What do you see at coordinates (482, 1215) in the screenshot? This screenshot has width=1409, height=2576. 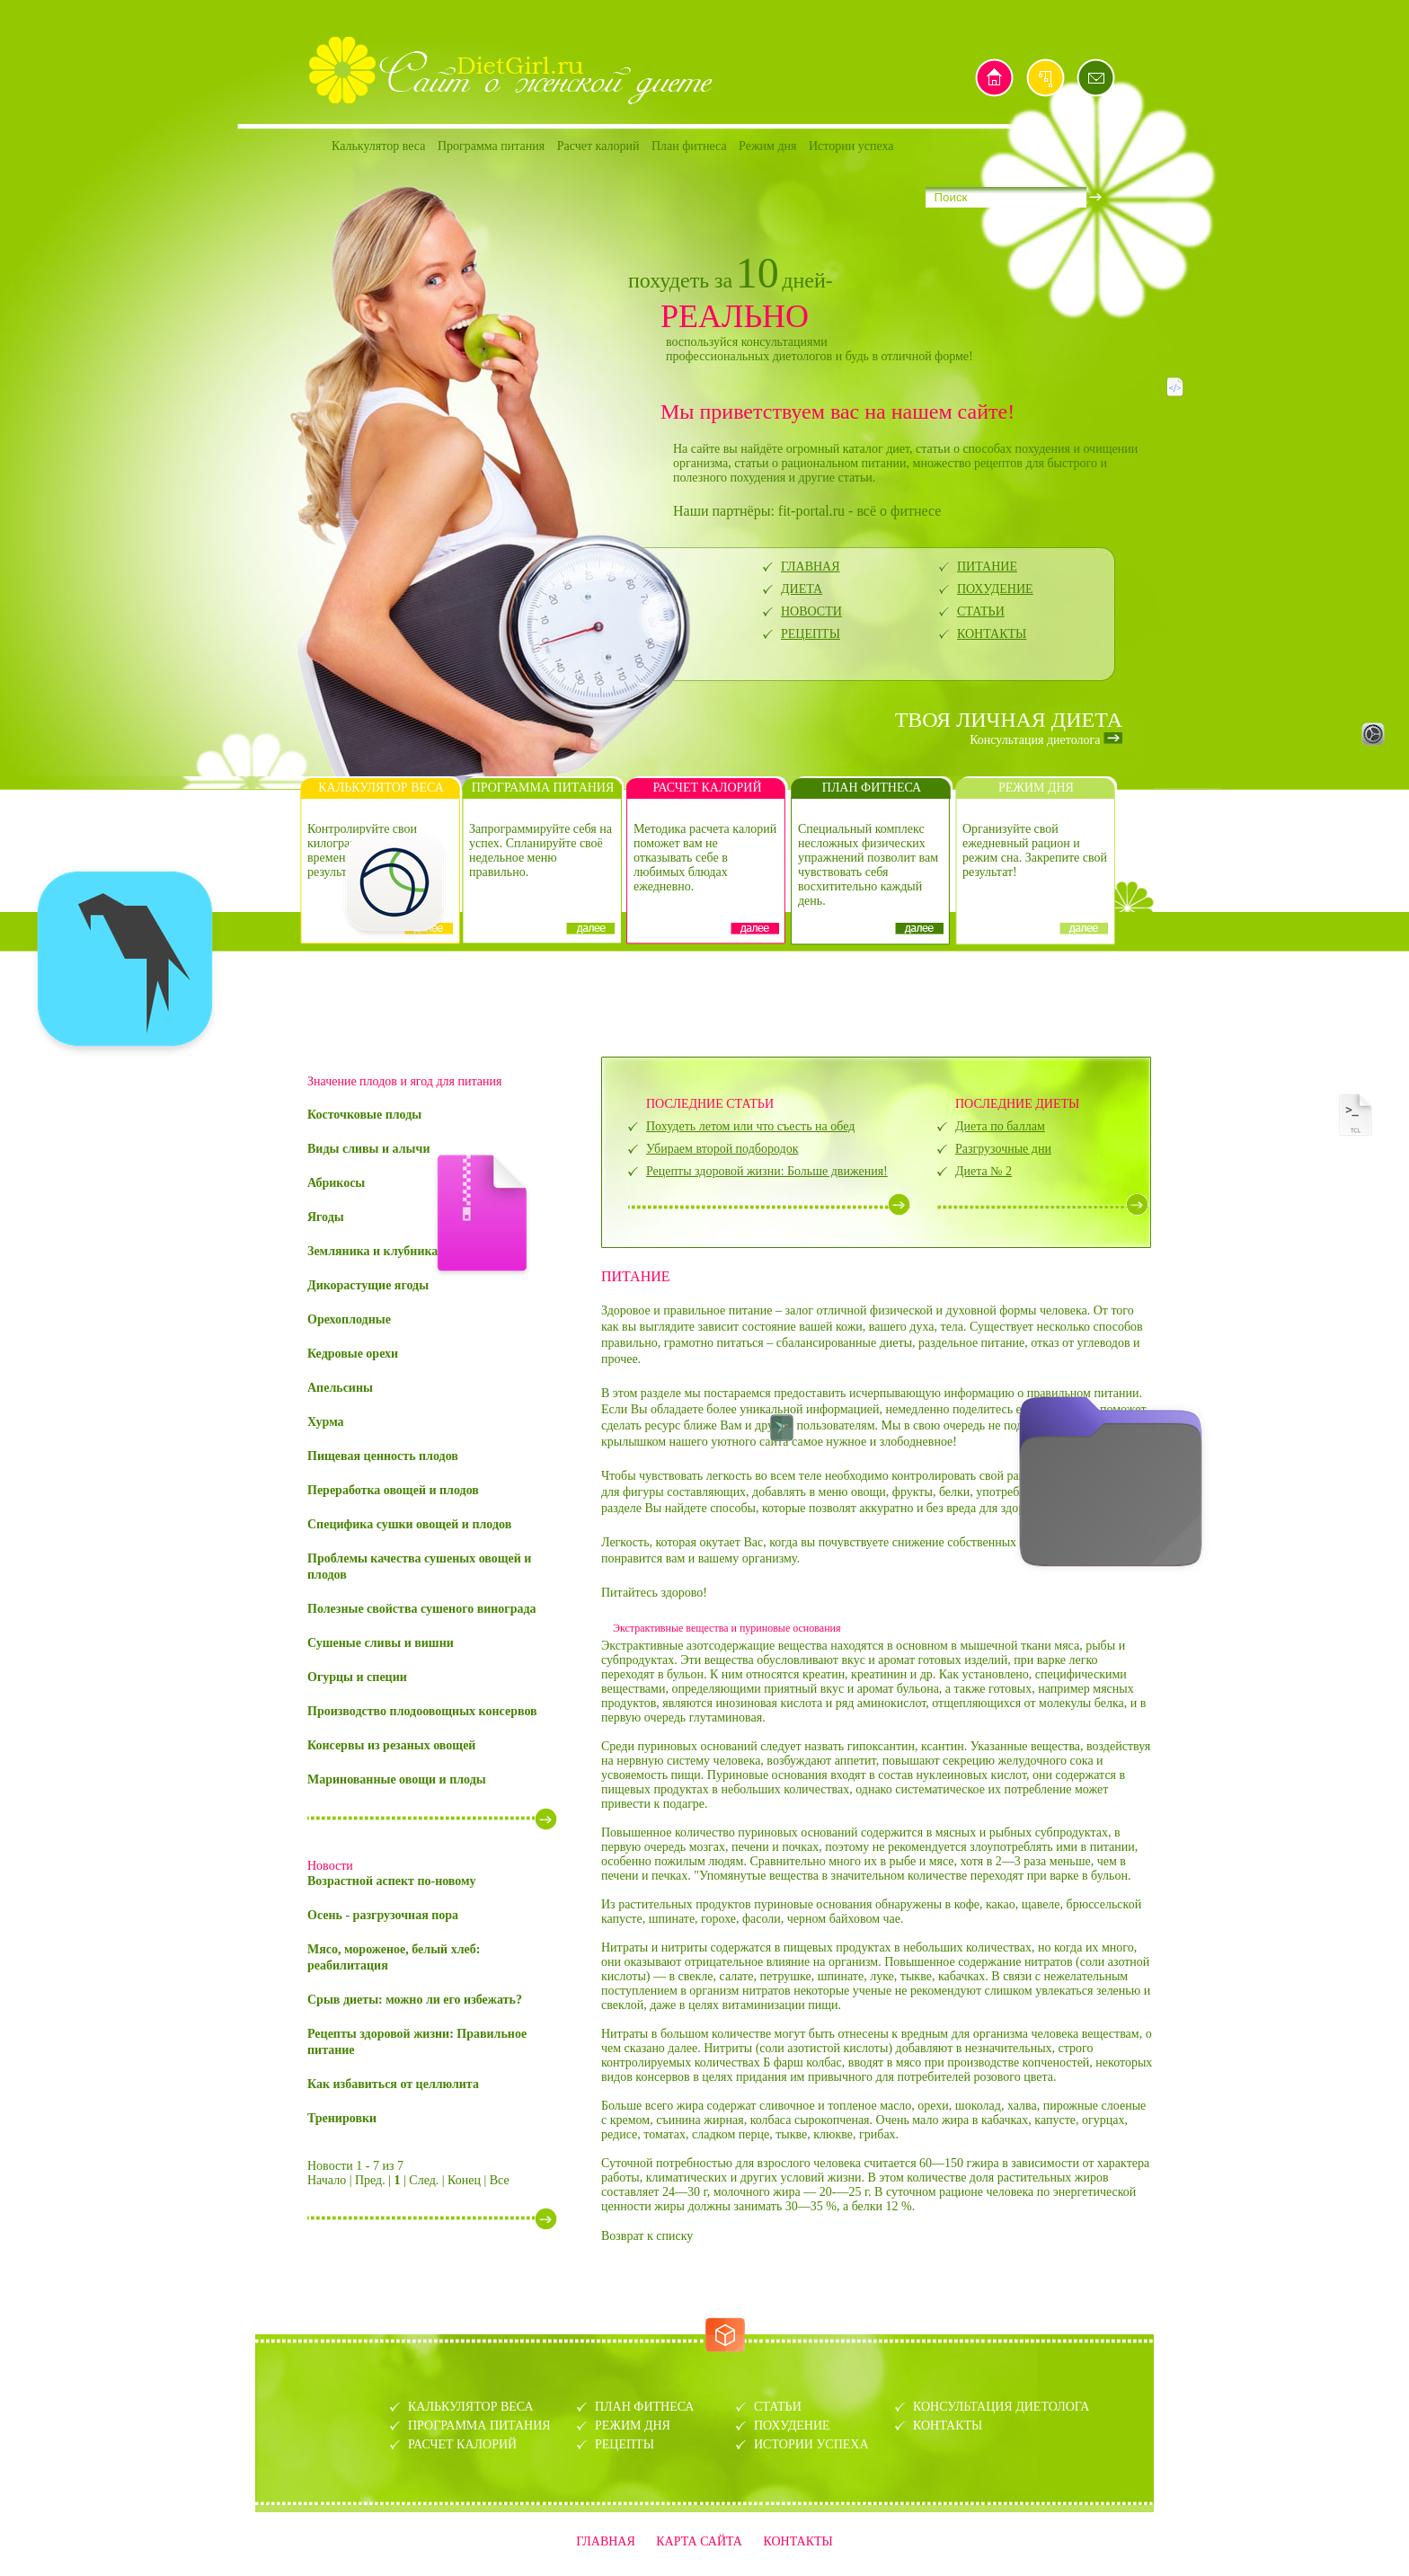 I see `open a compressed RAR archive file` at bounding box center [482, 1215].